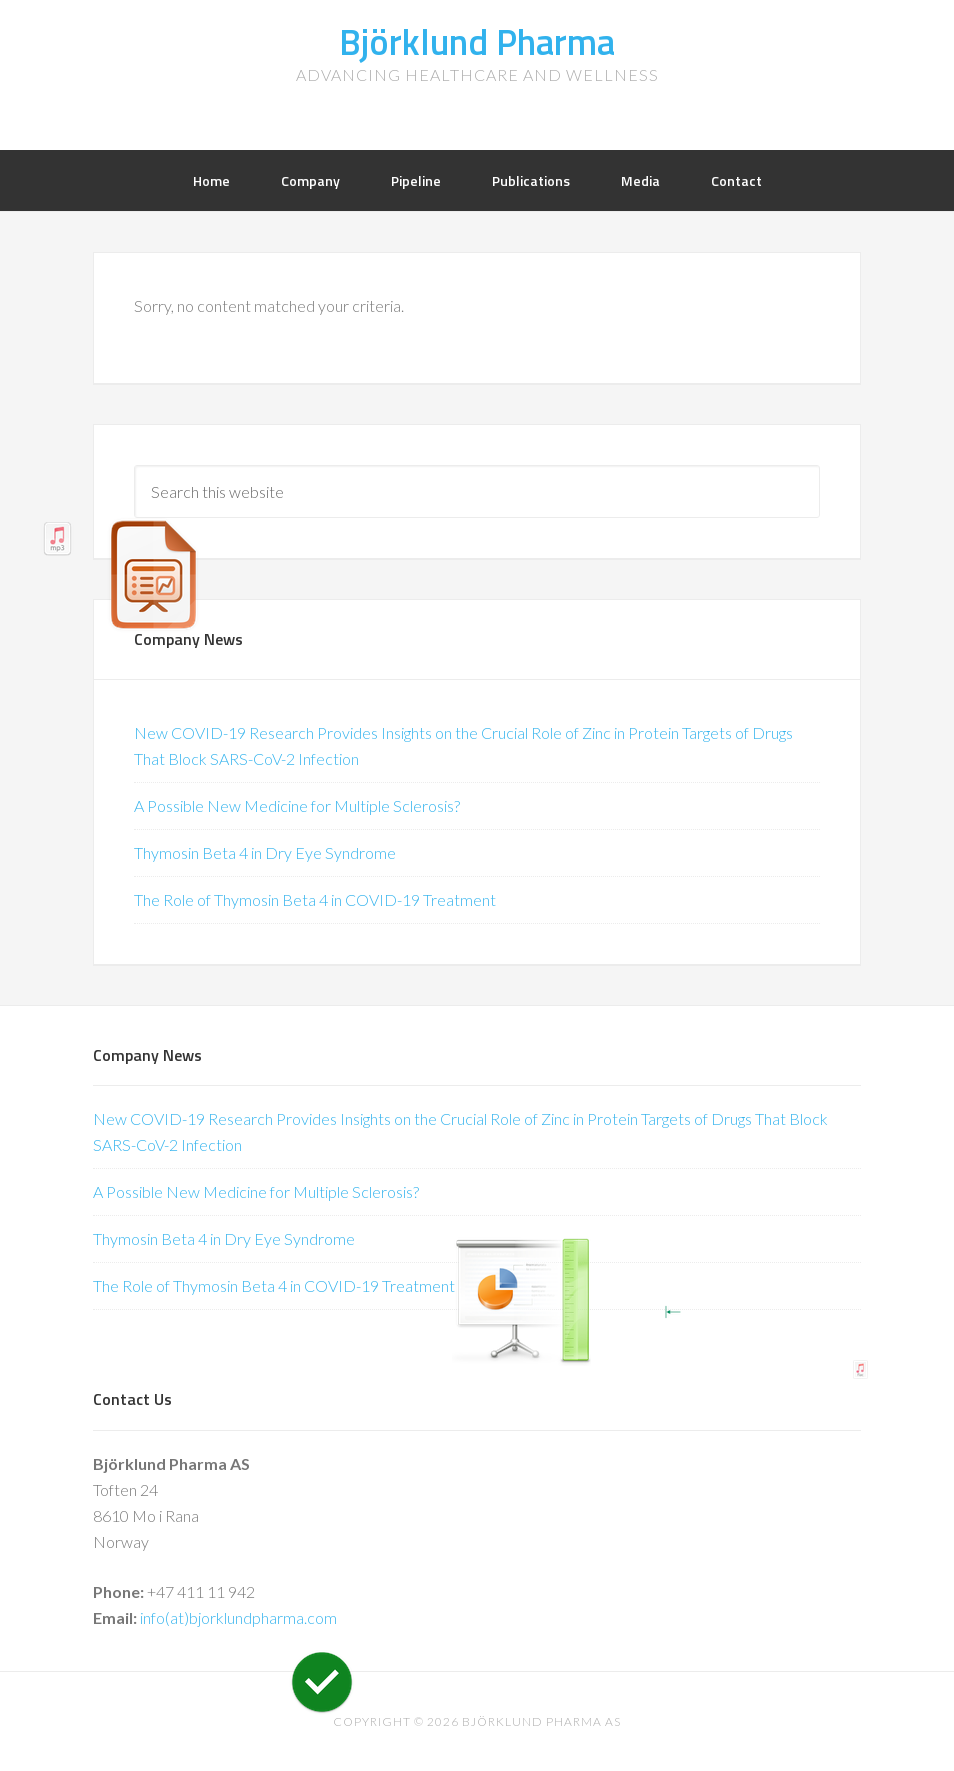 The height and width of the screenshot is (1771, 954). Describe the element at coordinates (521, 1296) in the screenshot. I see `presentation template file type` at that location.